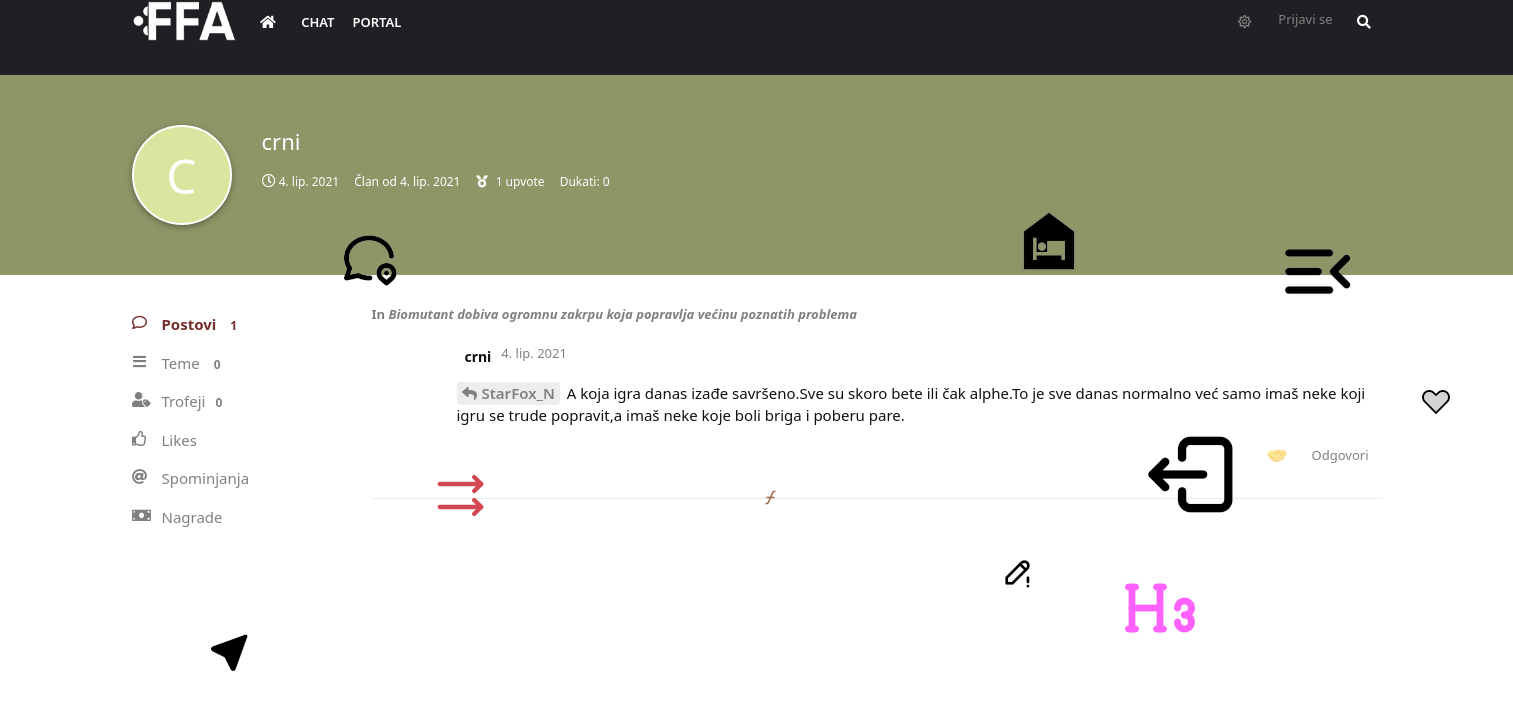  I want to click on pin a conversation to a location, so click(369, 258).